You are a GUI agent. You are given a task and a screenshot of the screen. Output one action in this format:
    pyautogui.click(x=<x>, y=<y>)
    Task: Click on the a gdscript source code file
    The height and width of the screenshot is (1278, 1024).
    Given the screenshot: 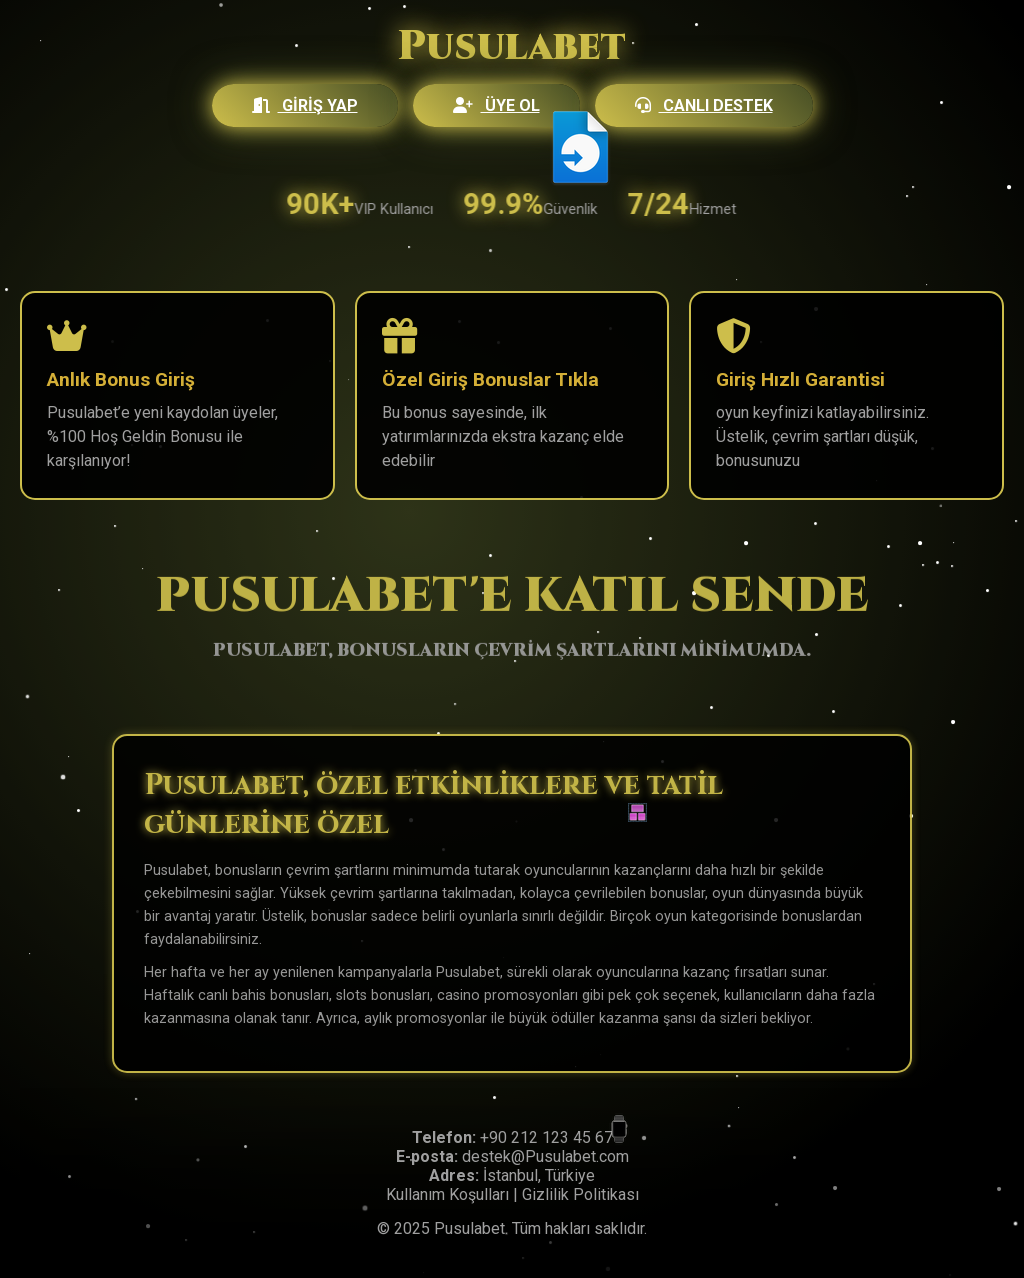 What is the action you would take?
    pyautogui.click(x=580, y=148)
    